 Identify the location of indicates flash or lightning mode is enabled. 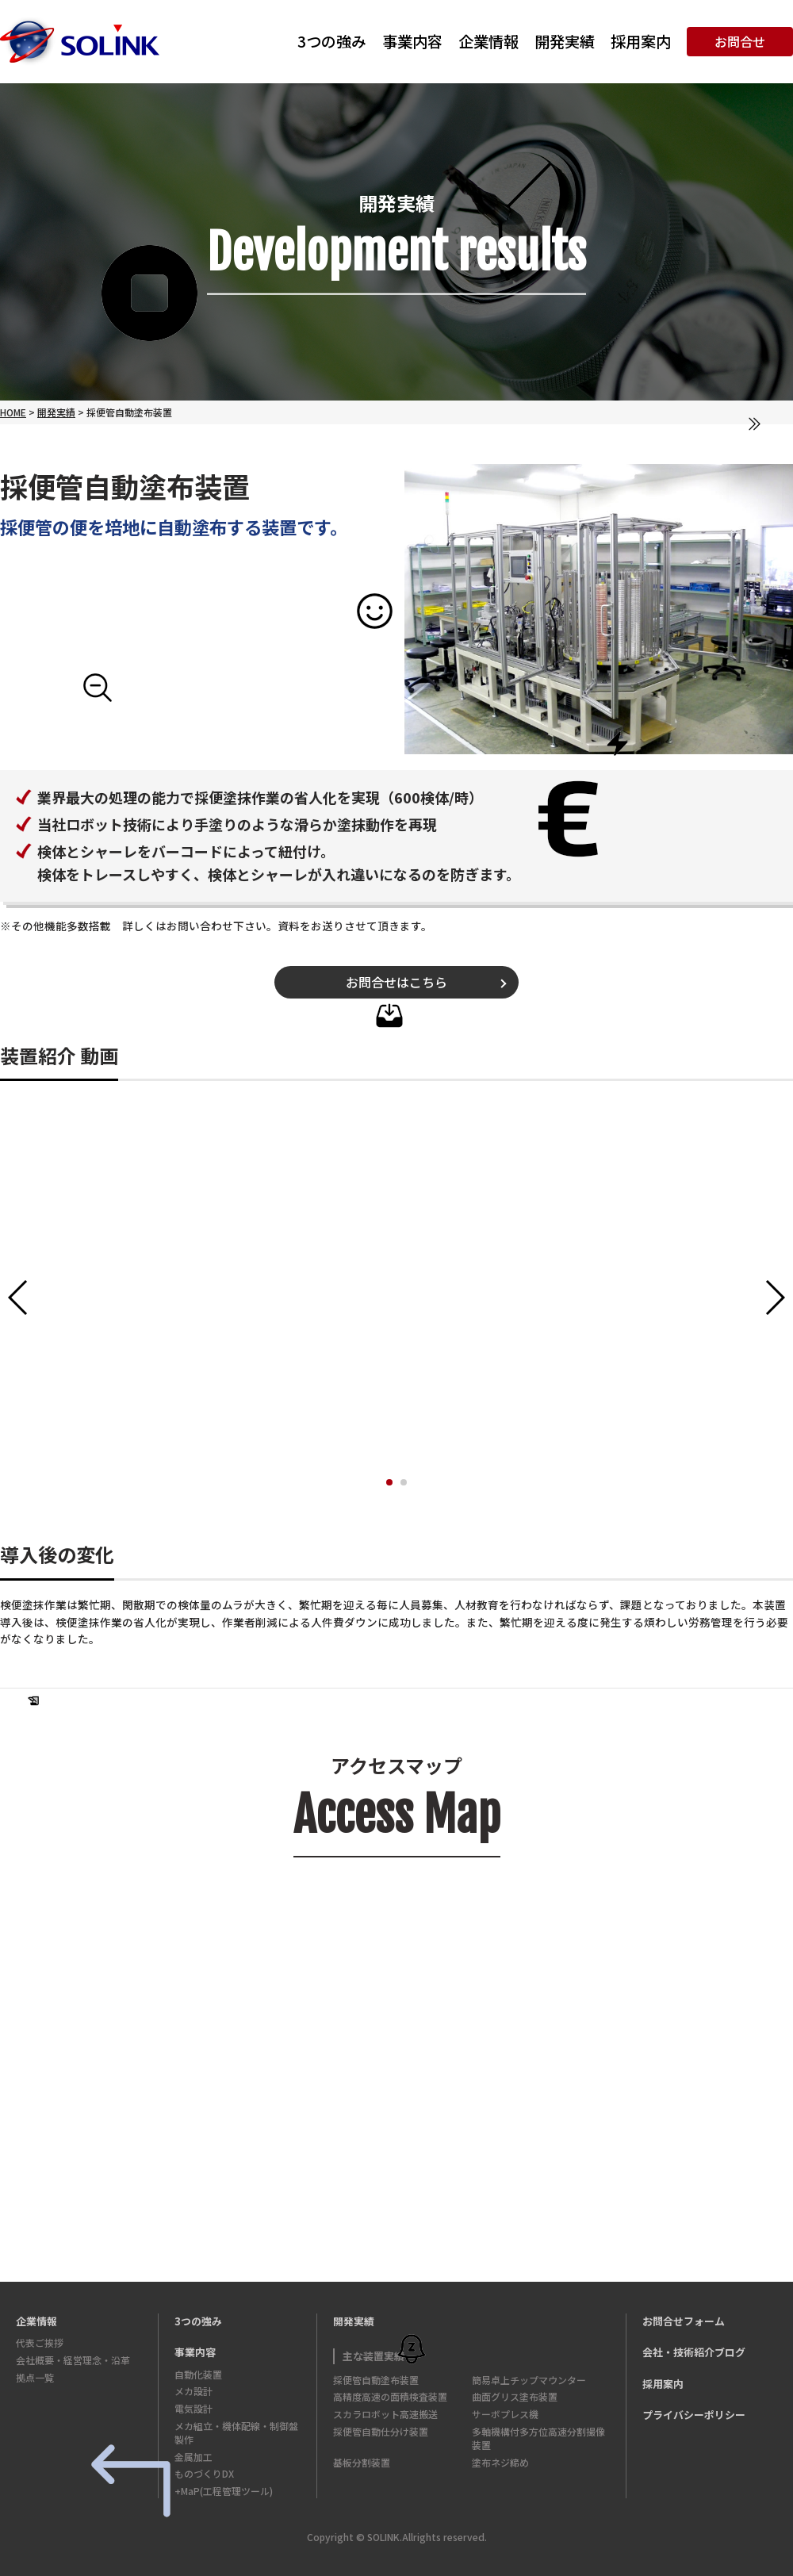
(617, 743).